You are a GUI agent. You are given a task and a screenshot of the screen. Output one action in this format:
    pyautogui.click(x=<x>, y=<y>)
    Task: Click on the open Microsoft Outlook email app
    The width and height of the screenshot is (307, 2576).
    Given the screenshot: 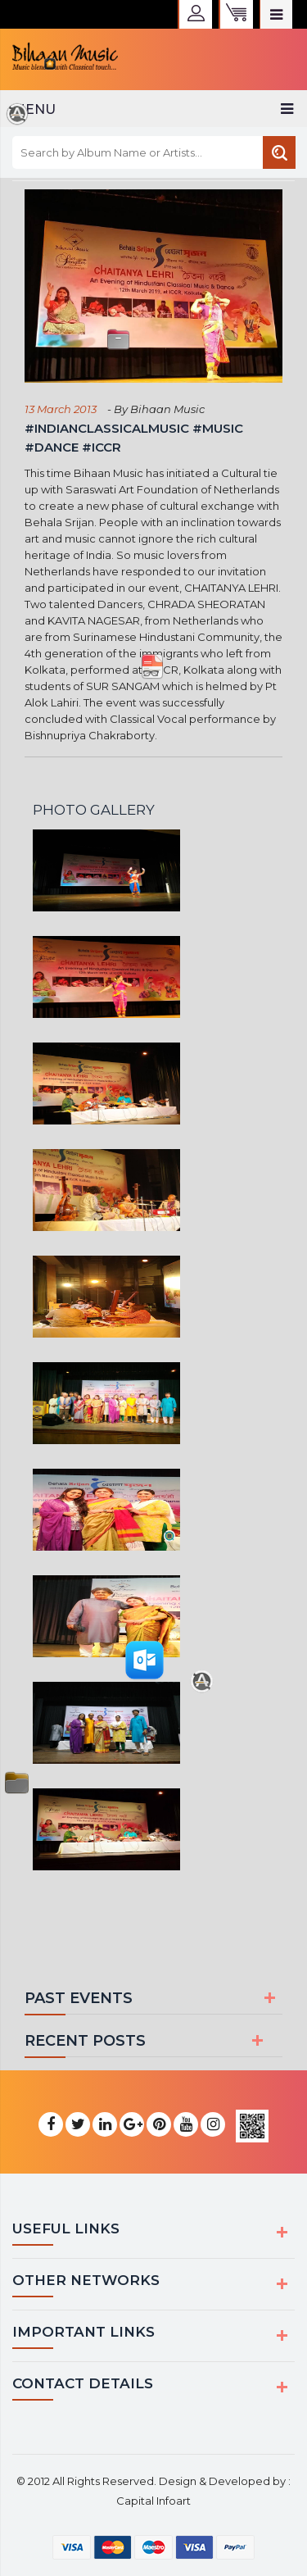 What is the action you would take?
    pyautogui.click(x=144, y=1660)
    